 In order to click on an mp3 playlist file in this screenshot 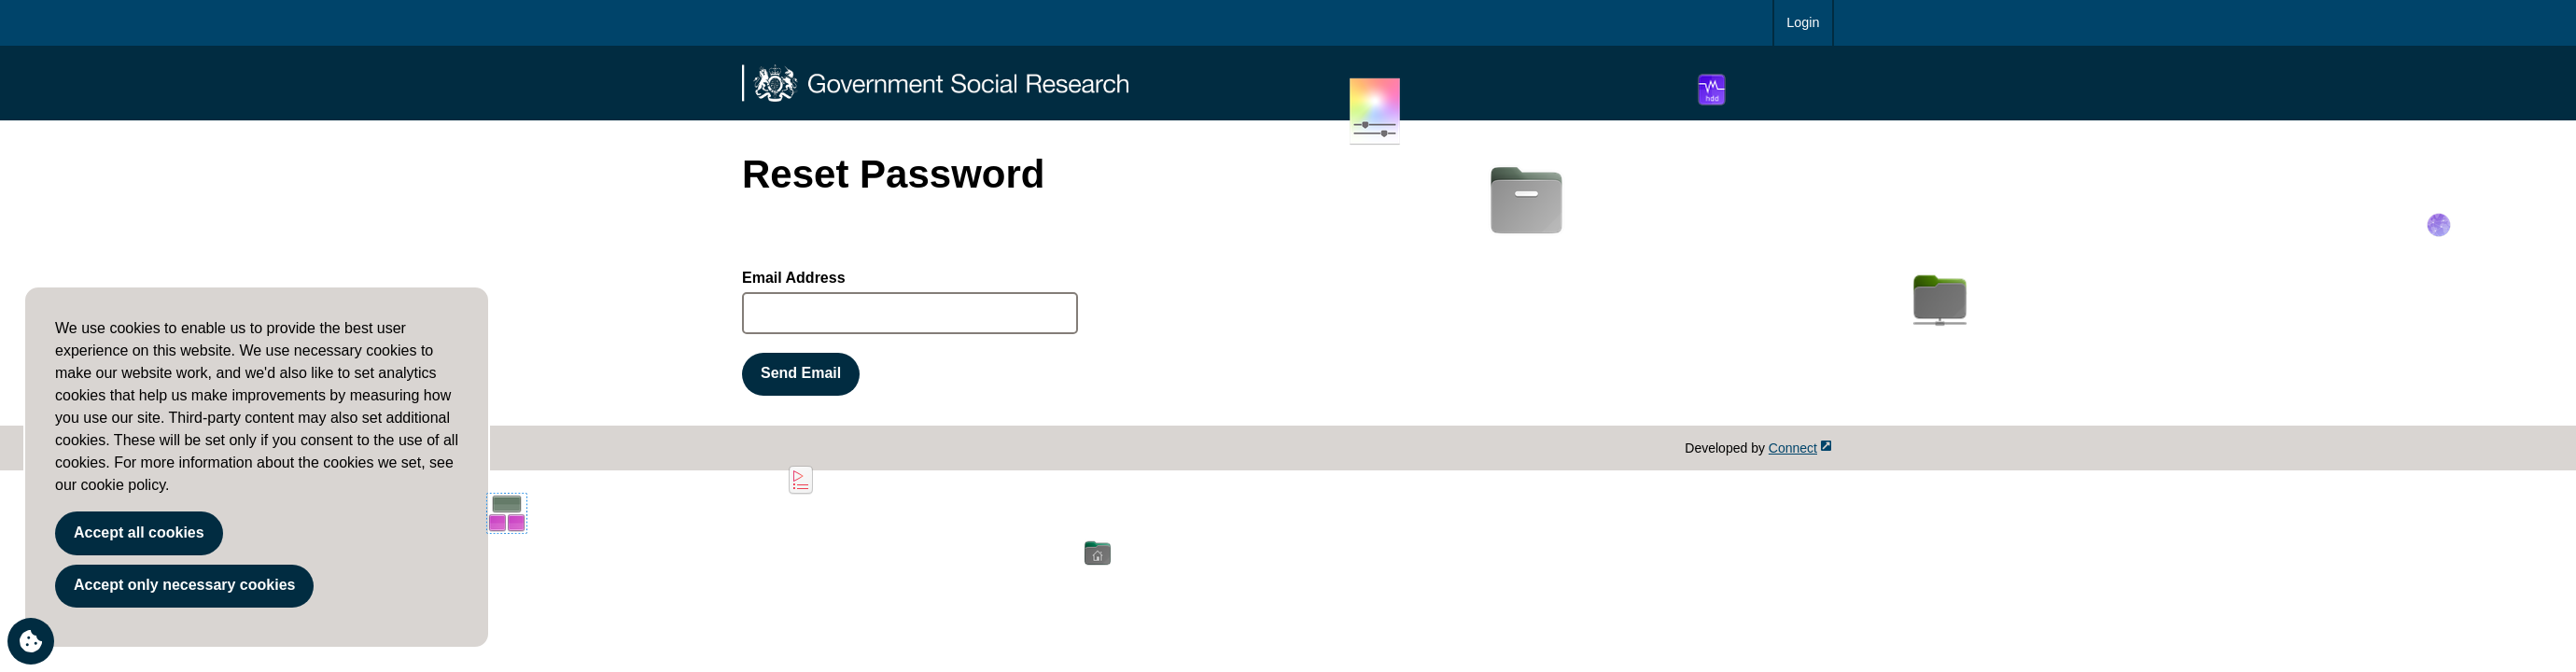, I will do `click(801, 480)`.